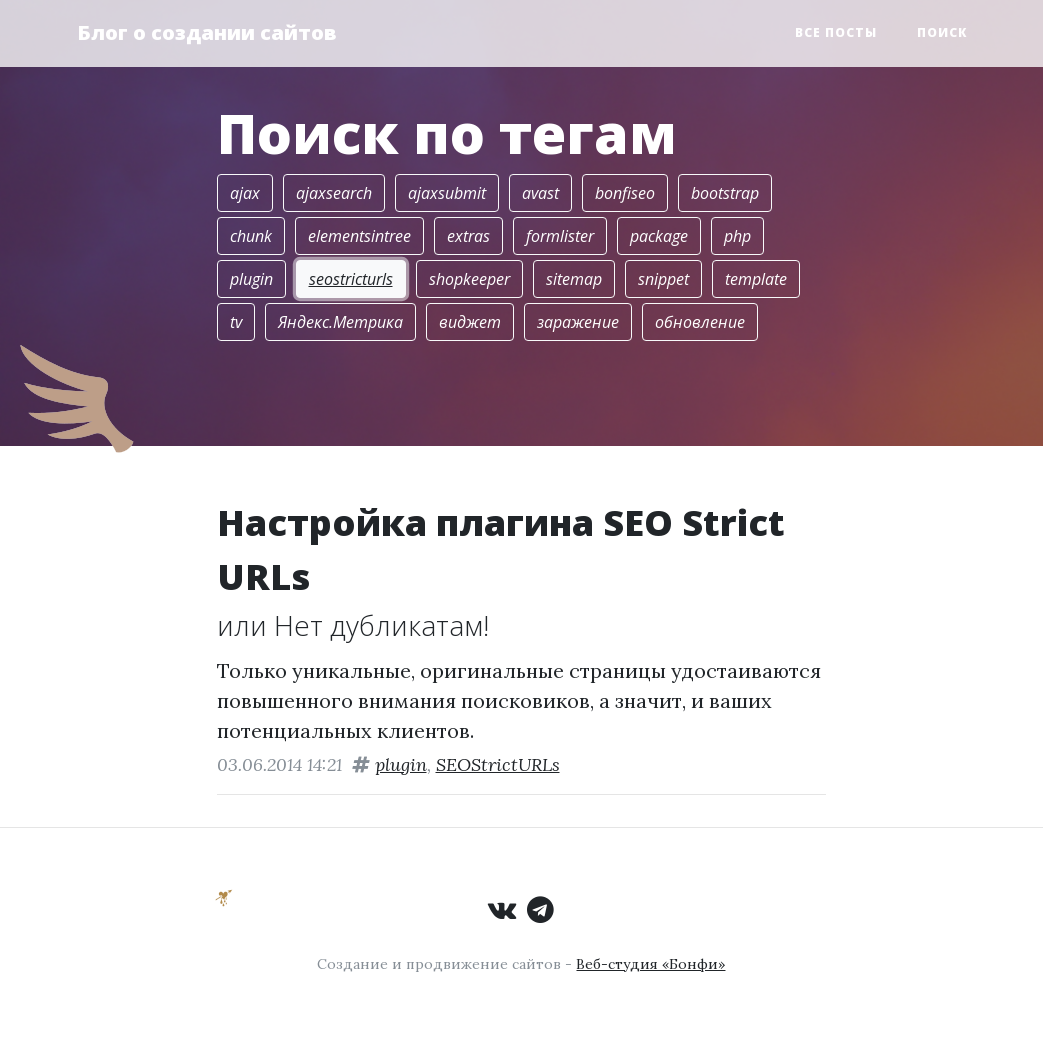 The width and height of the screenshot is (1043, 1040). Describe the element at coordinates (224, 898) in the screenshot. I see `indicates heartbreak or emotional damage status` at that location.